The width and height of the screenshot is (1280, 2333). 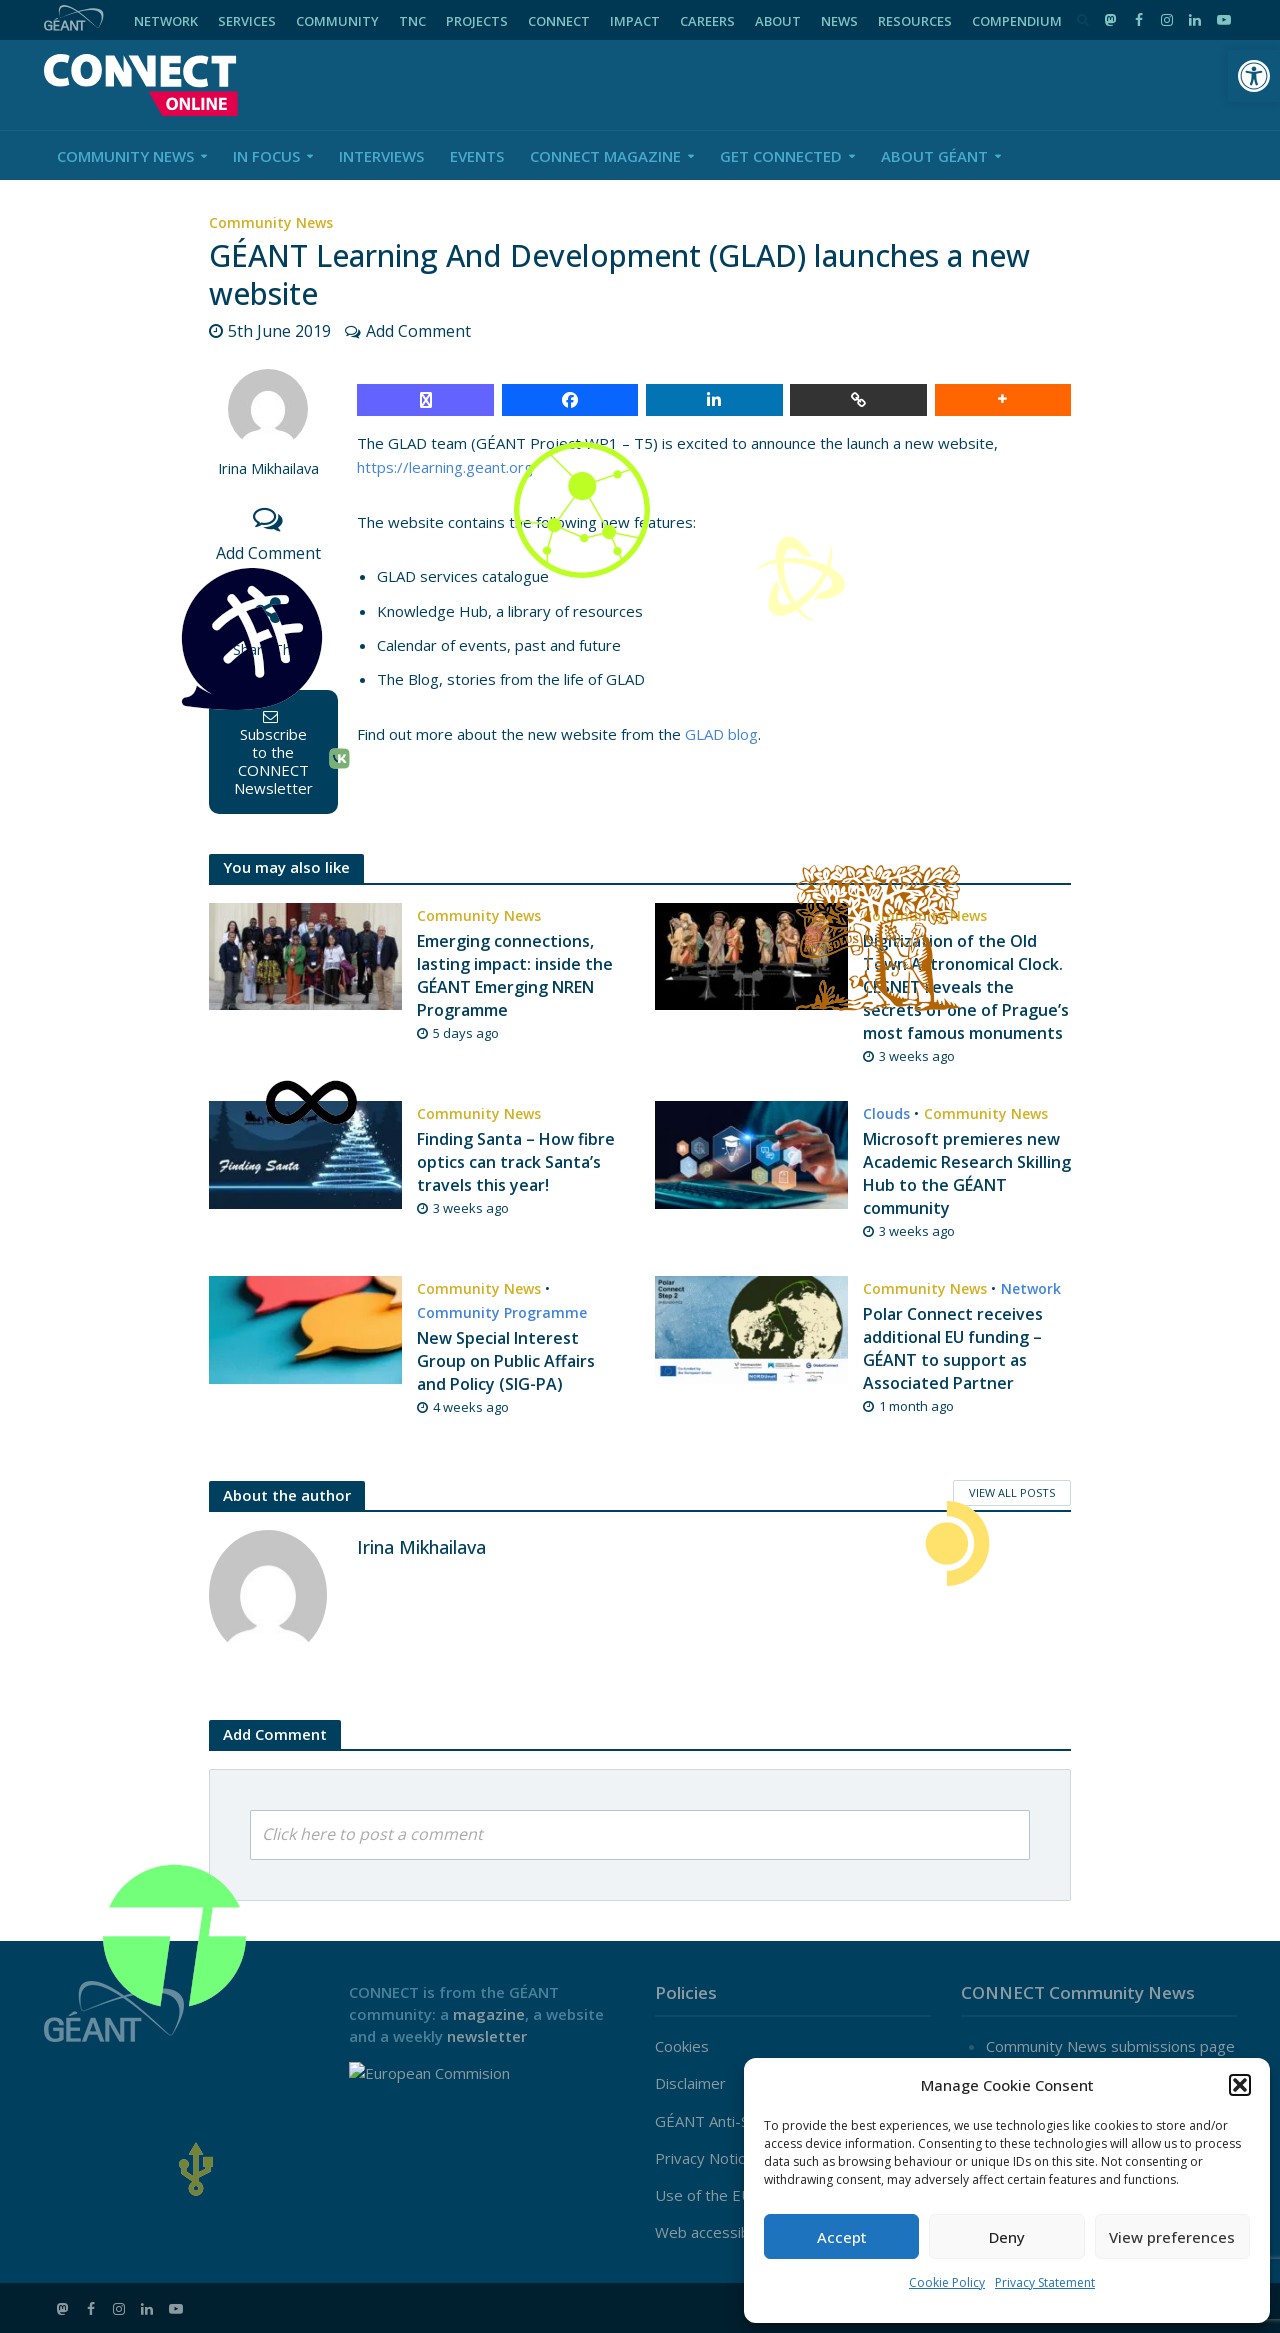 I want to click on connect a USB device, so click(x=196, y=2169).